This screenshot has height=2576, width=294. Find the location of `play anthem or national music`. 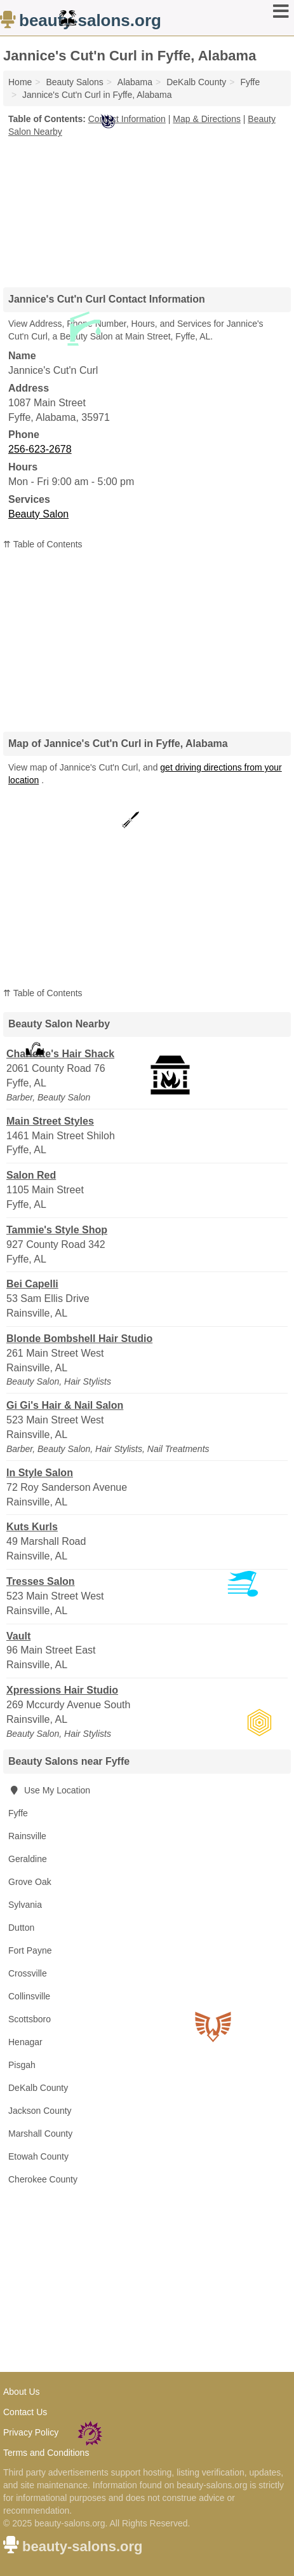

play anthem or national music is located at coordinates (243, 1584).